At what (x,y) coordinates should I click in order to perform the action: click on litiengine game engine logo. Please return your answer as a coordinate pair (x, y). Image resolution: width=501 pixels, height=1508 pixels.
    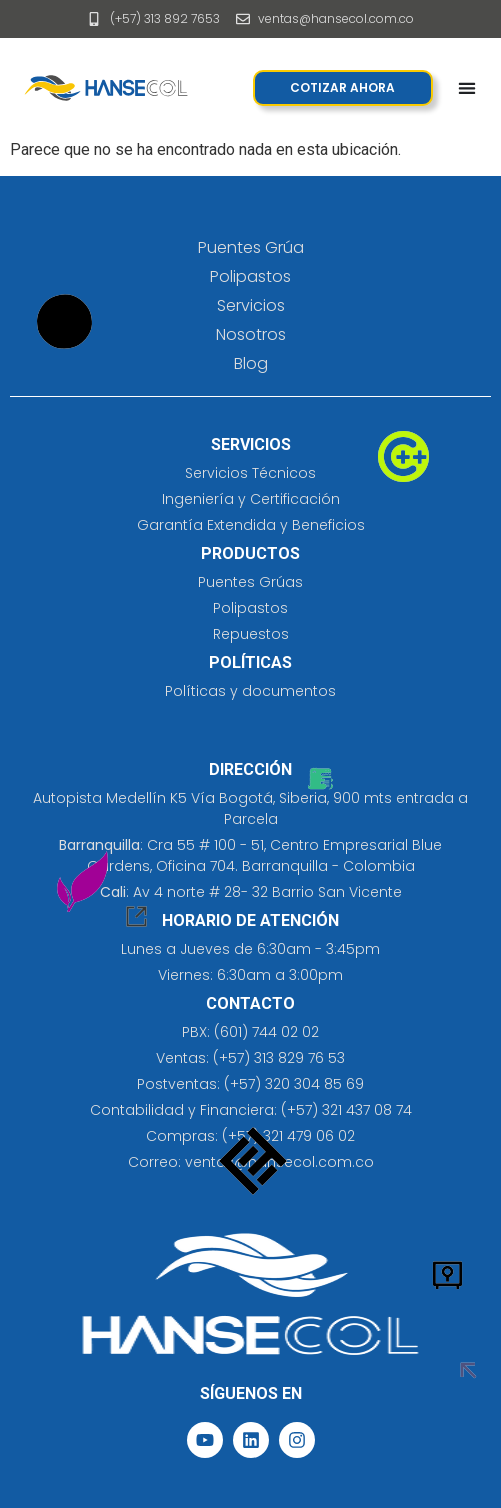
    Looking at the image, I should click on (253, 1161).